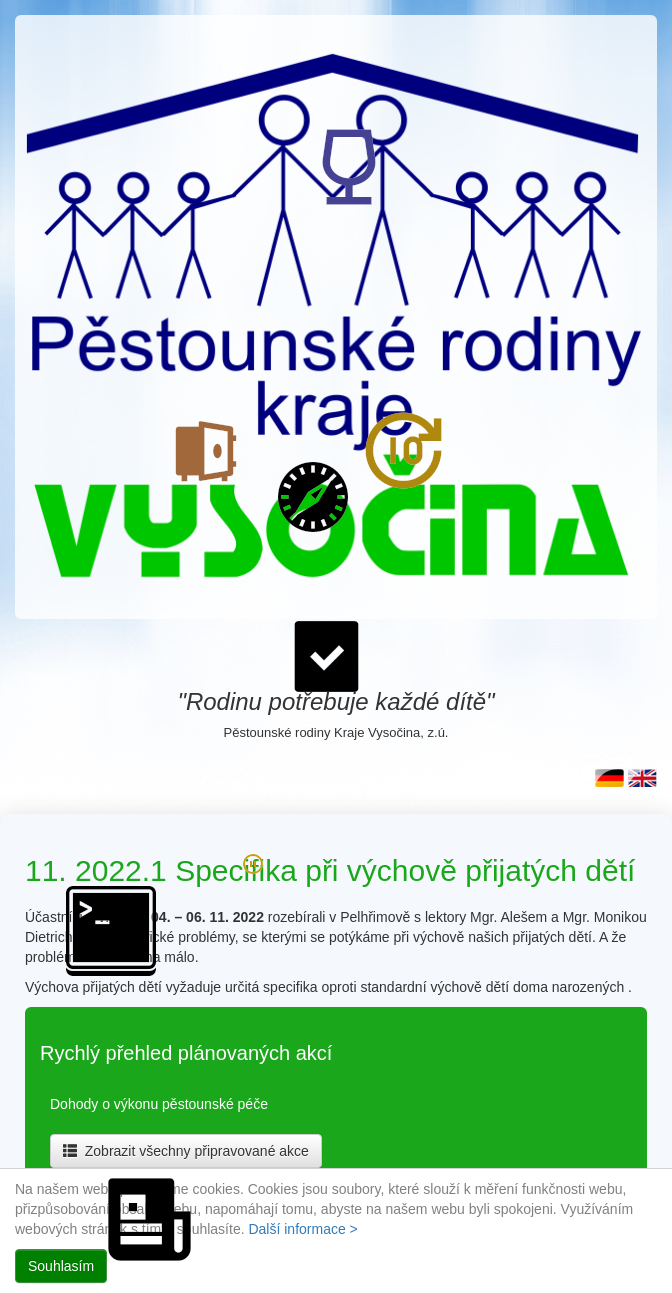  What do you see at coordinates (111, 931) in the screenshot?
I see `open gnome terminal application` at bounding box center [111, 931].